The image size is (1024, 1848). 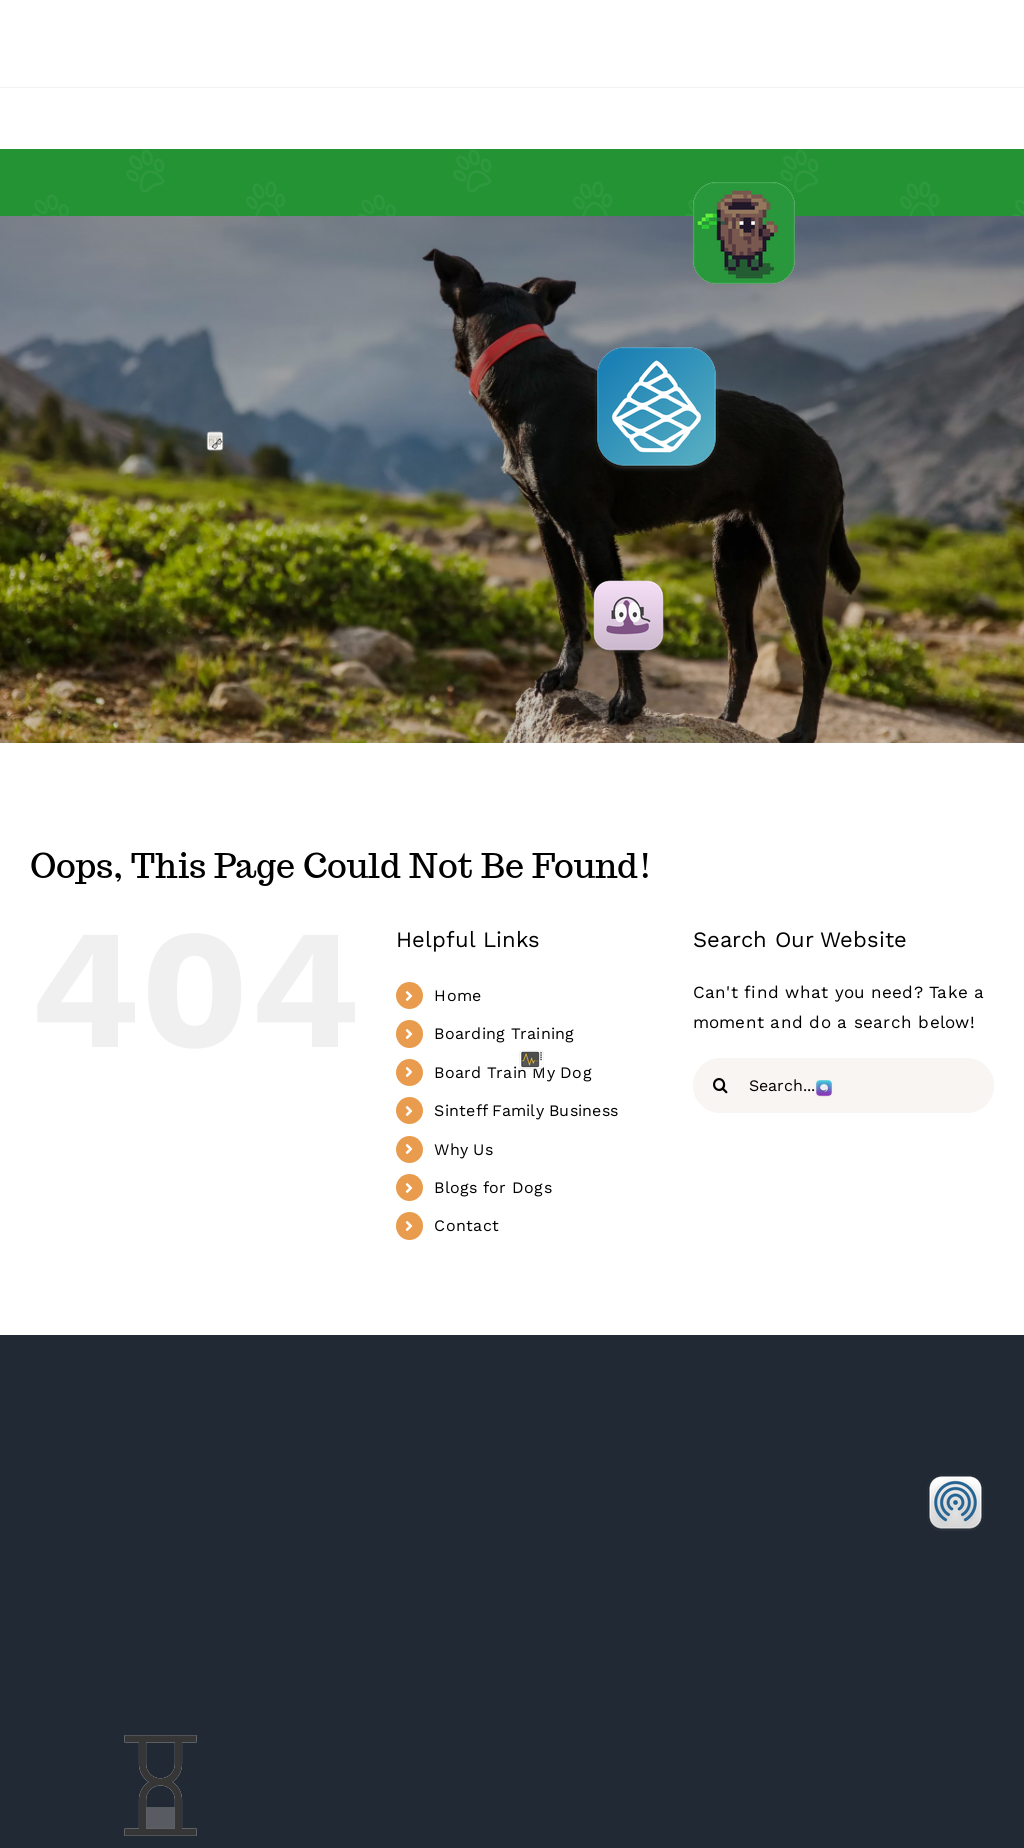 I want to click on open akonadi personal information management app, so click(x=824, y=1088).